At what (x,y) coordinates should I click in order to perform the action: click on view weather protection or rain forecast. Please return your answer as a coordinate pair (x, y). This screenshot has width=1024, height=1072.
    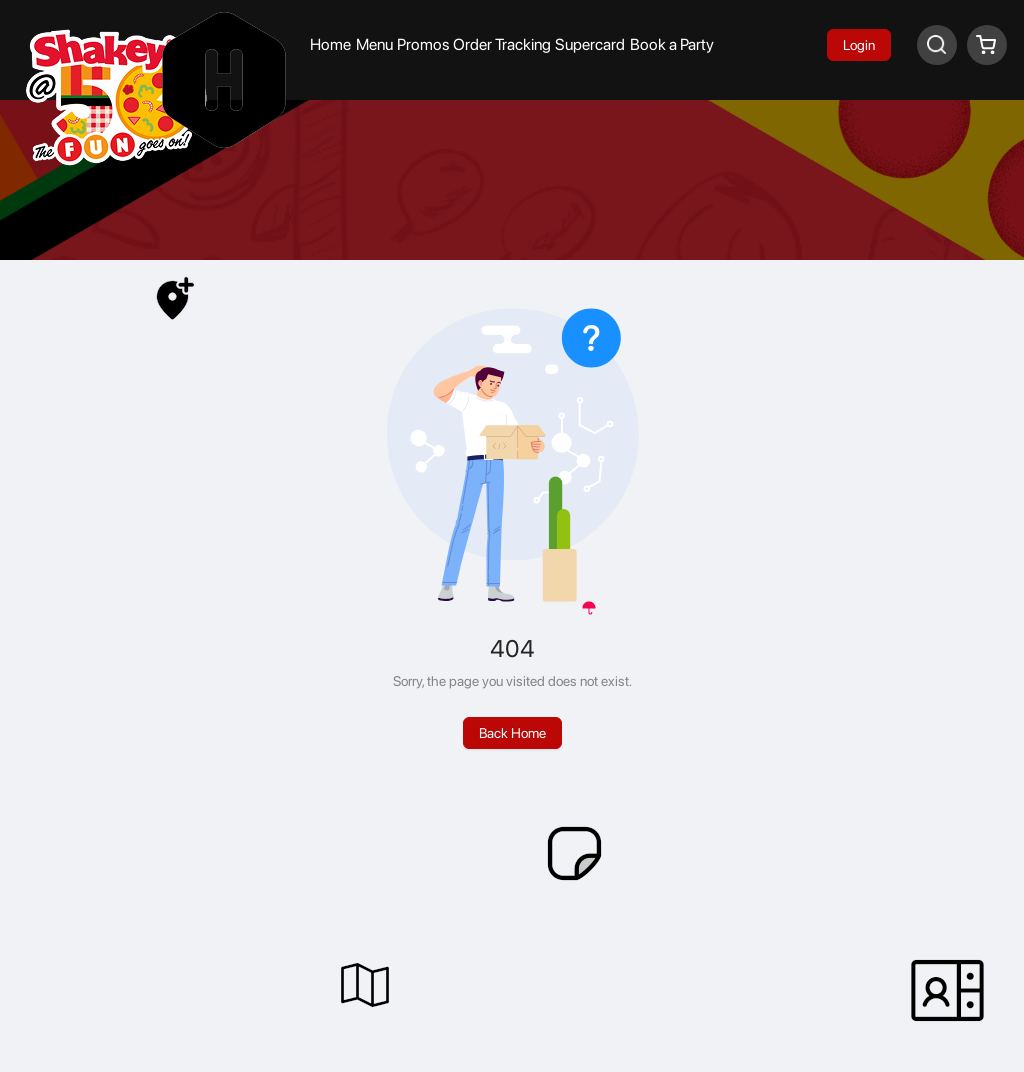
    Looking at the image, I should click on (589, 608).